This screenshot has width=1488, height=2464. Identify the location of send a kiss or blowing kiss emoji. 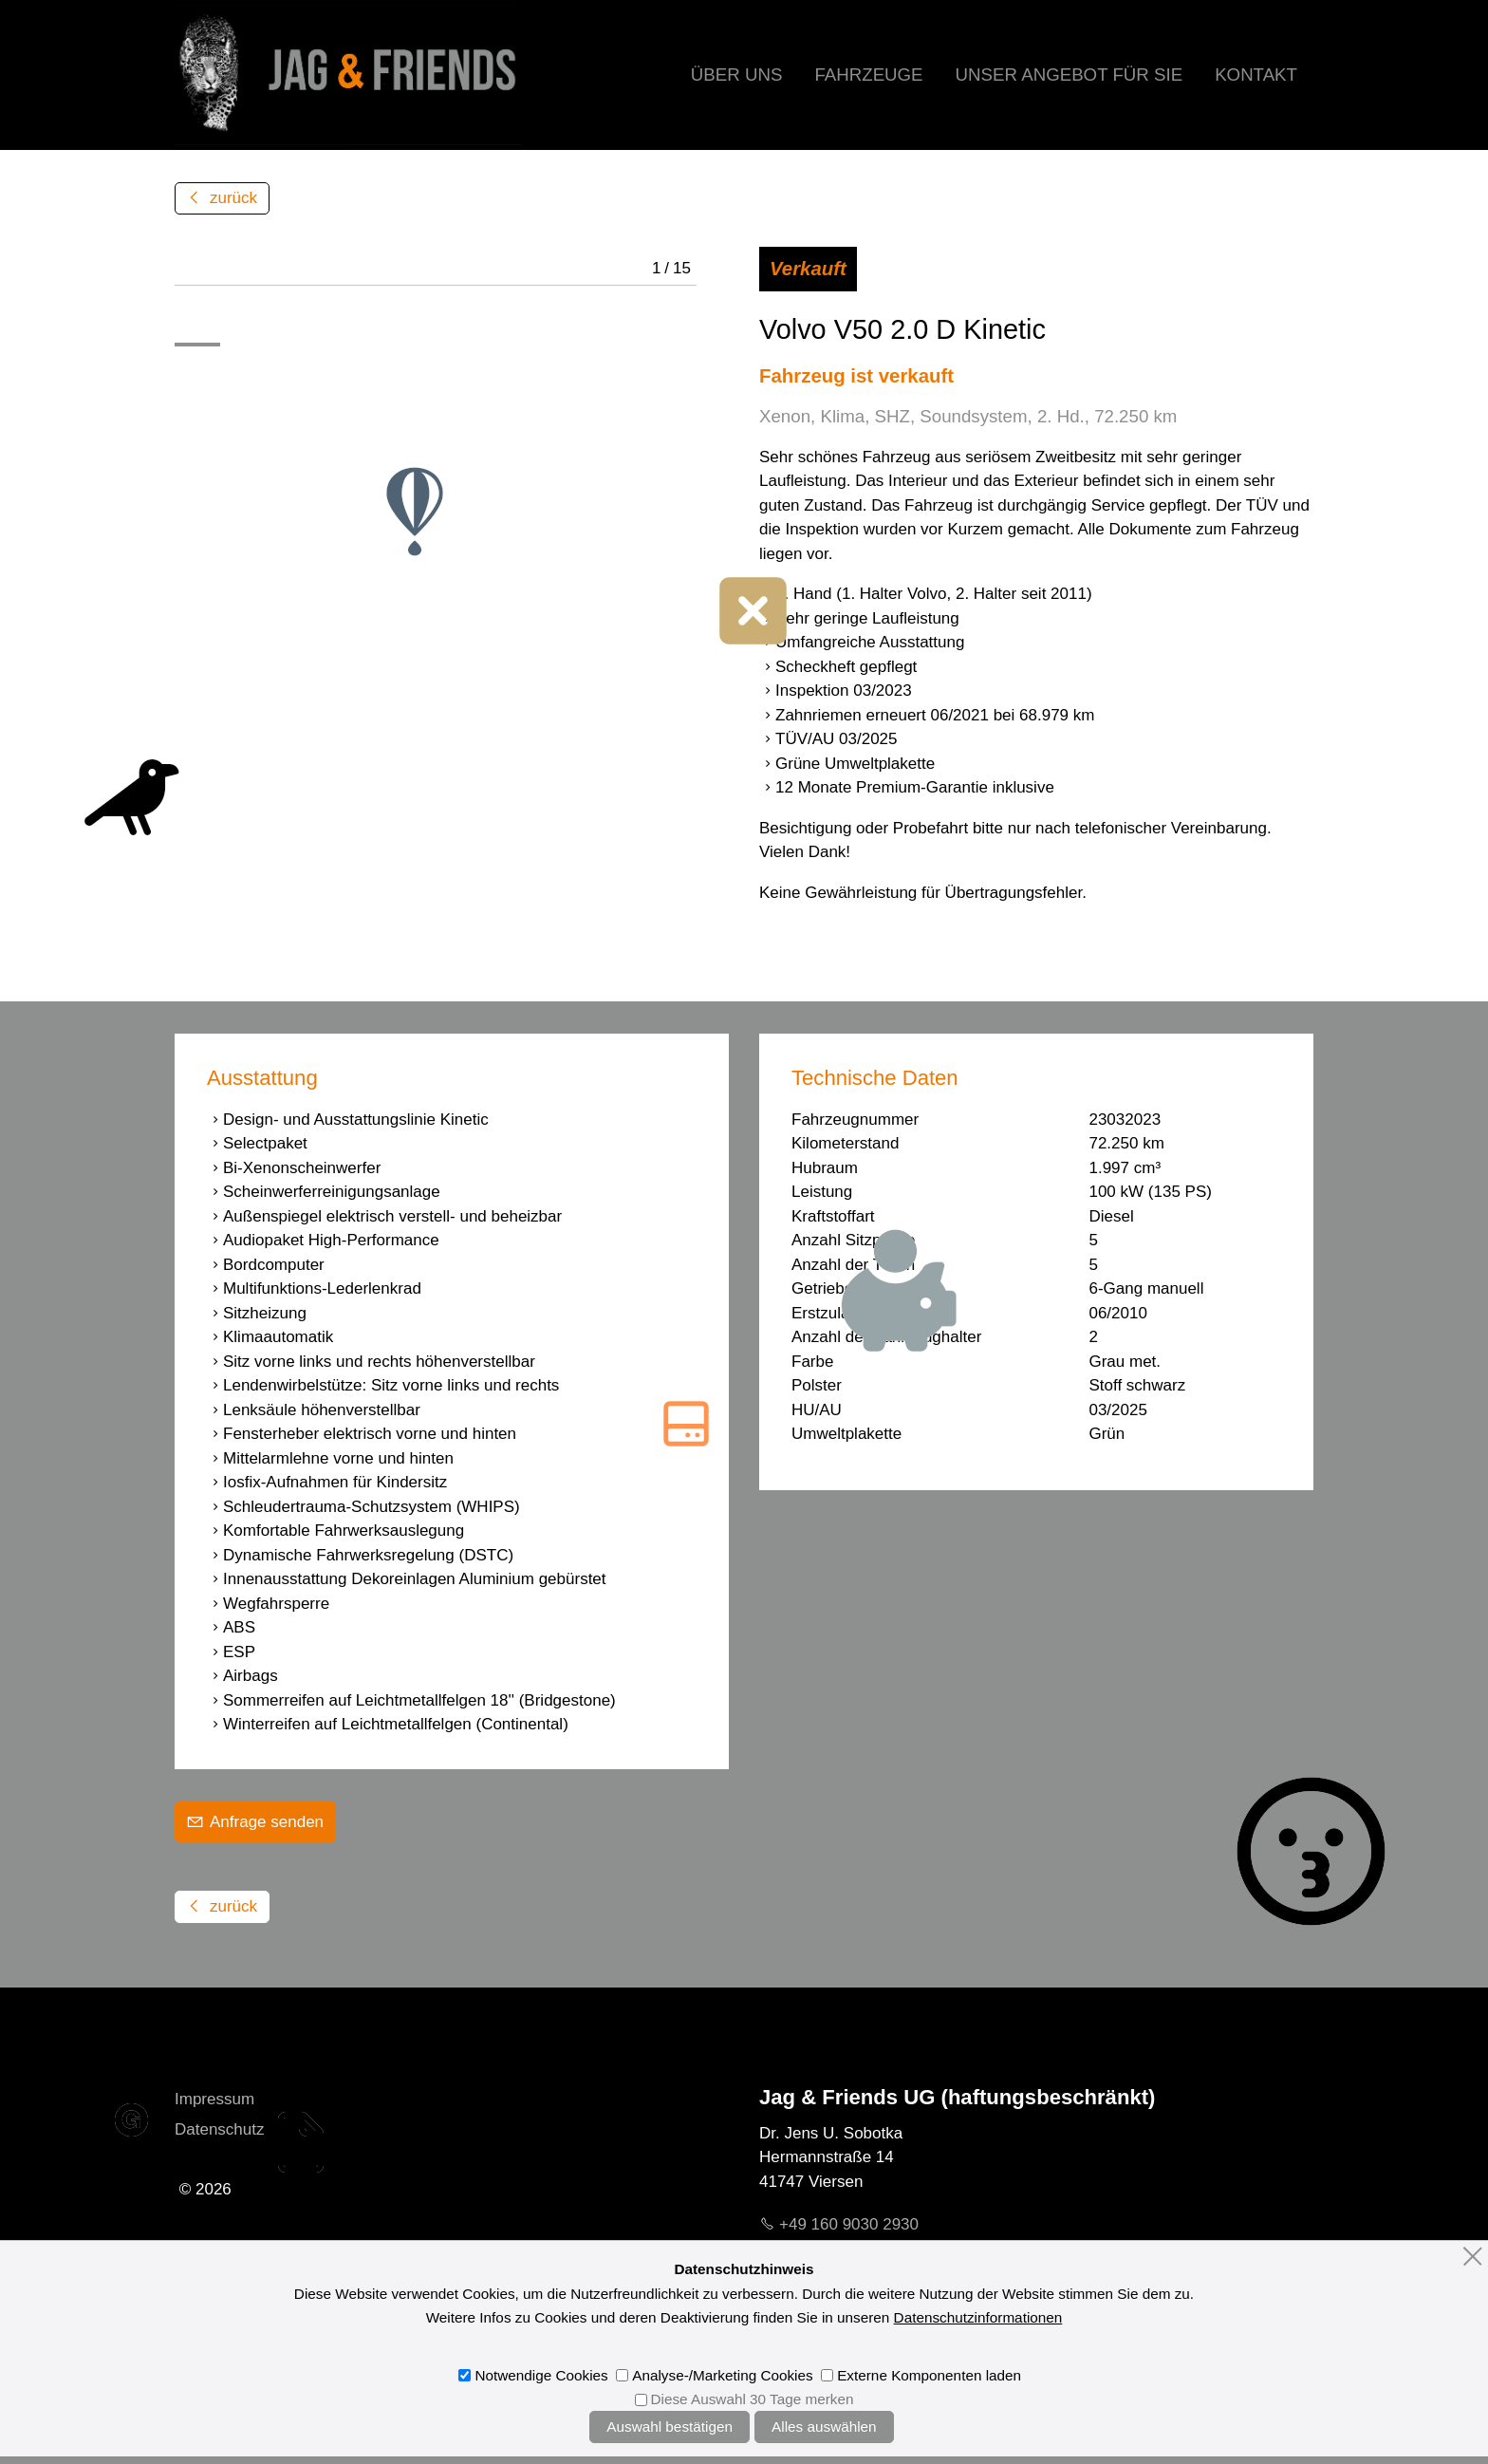
(1311, 1851).